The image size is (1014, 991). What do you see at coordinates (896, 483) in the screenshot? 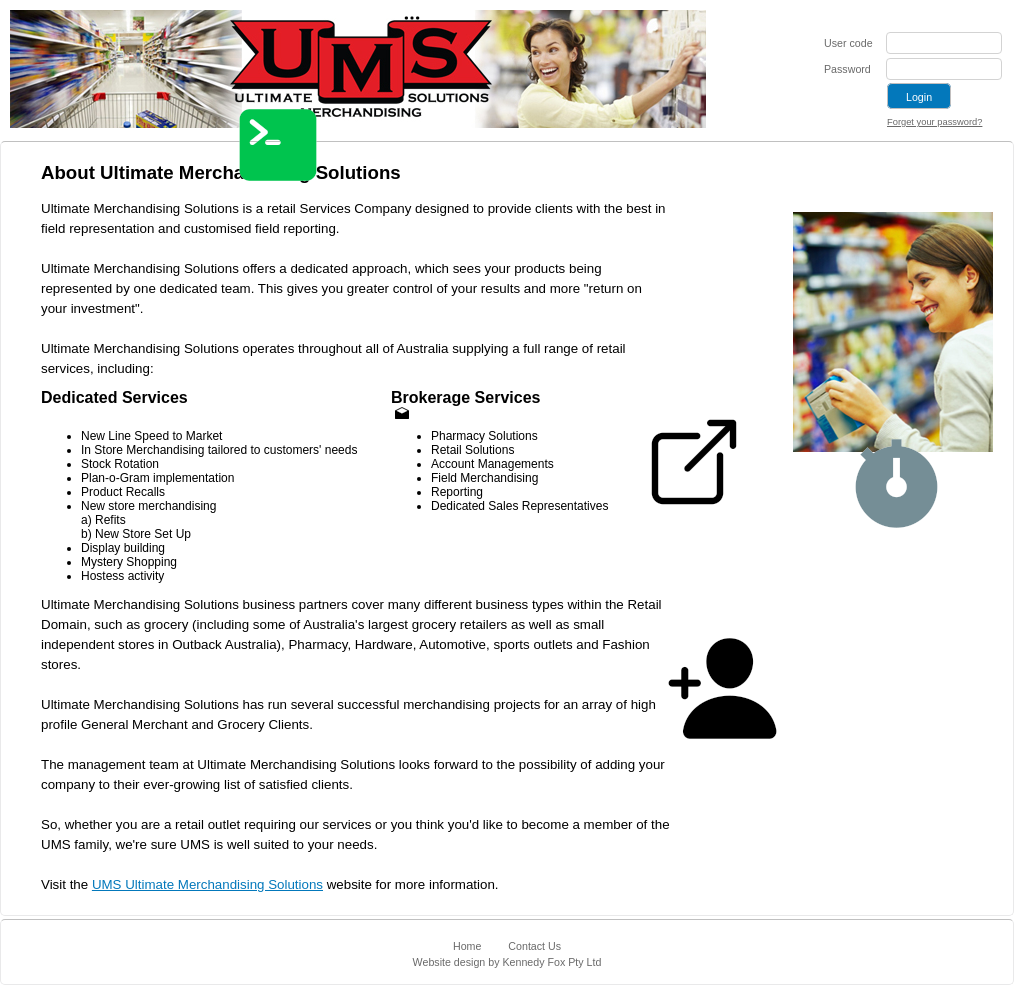
I see `start or stop a timer` at bounding box center [896, 483].